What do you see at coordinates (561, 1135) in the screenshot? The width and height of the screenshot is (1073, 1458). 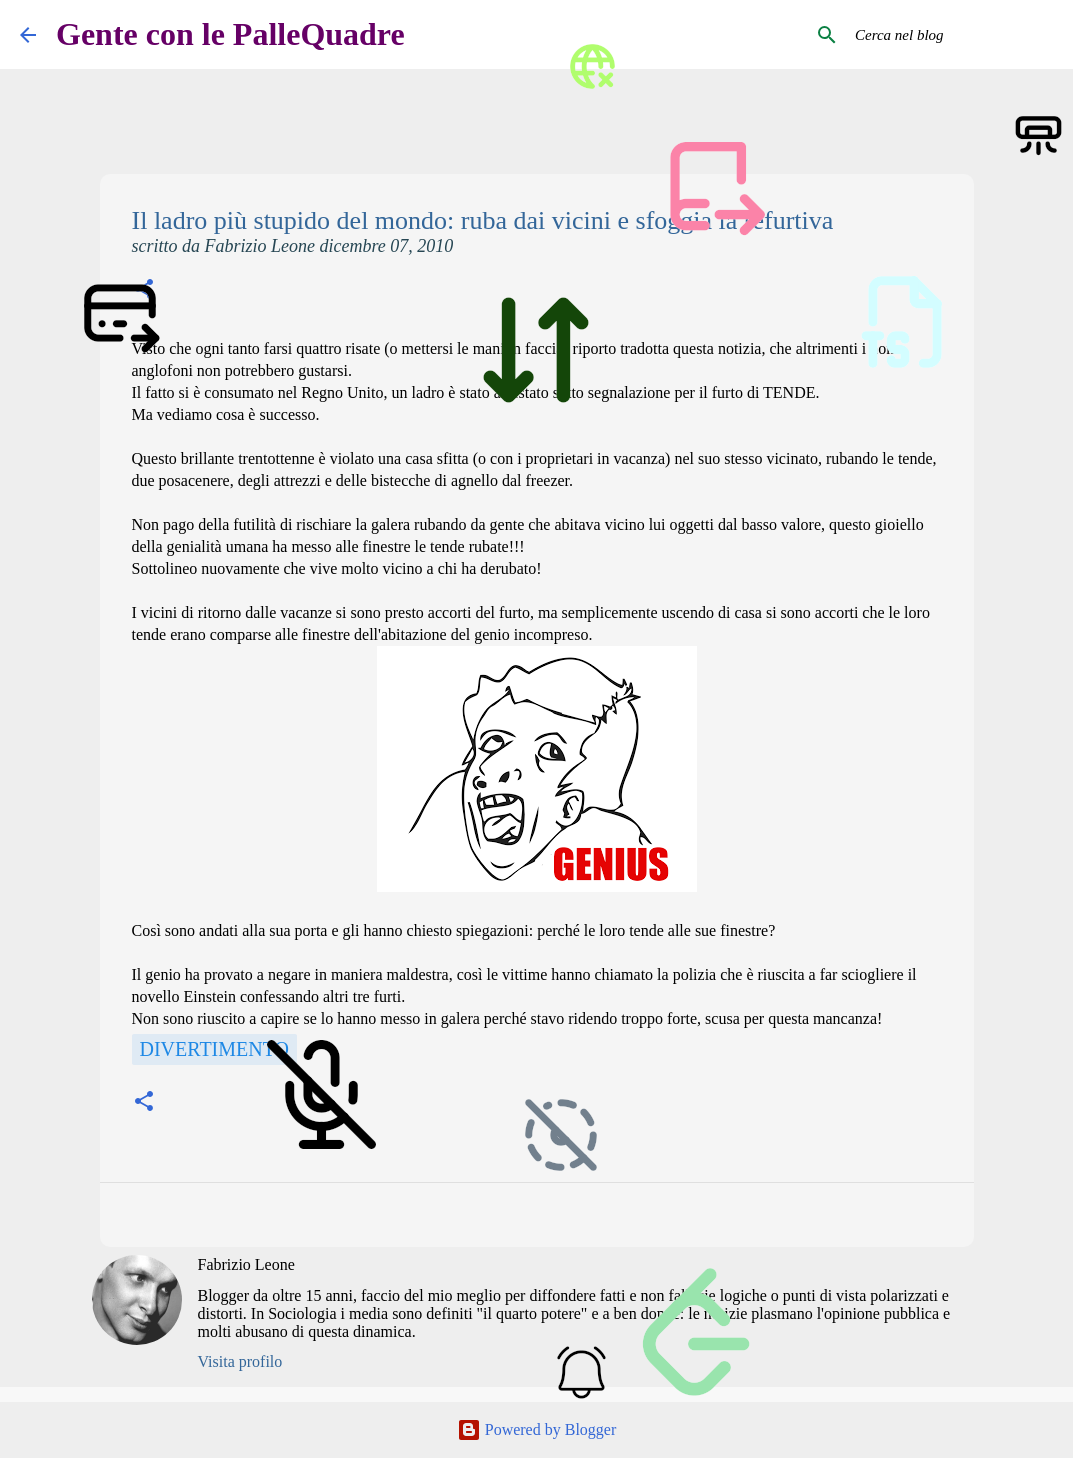 I see `disable tilt-shift effect` at bounding box center [561, 1135].